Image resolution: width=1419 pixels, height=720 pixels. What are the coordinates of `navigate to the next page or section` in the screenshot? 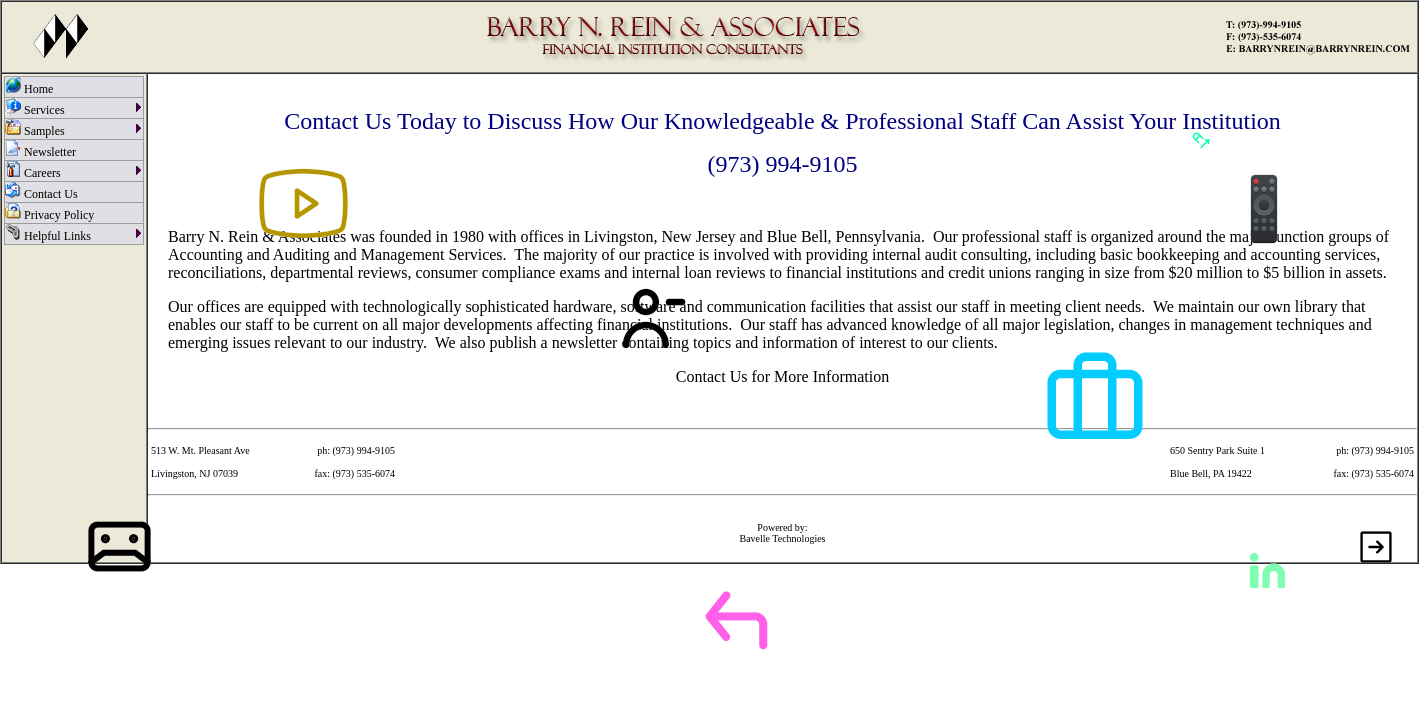 It's located at (1376, 547).